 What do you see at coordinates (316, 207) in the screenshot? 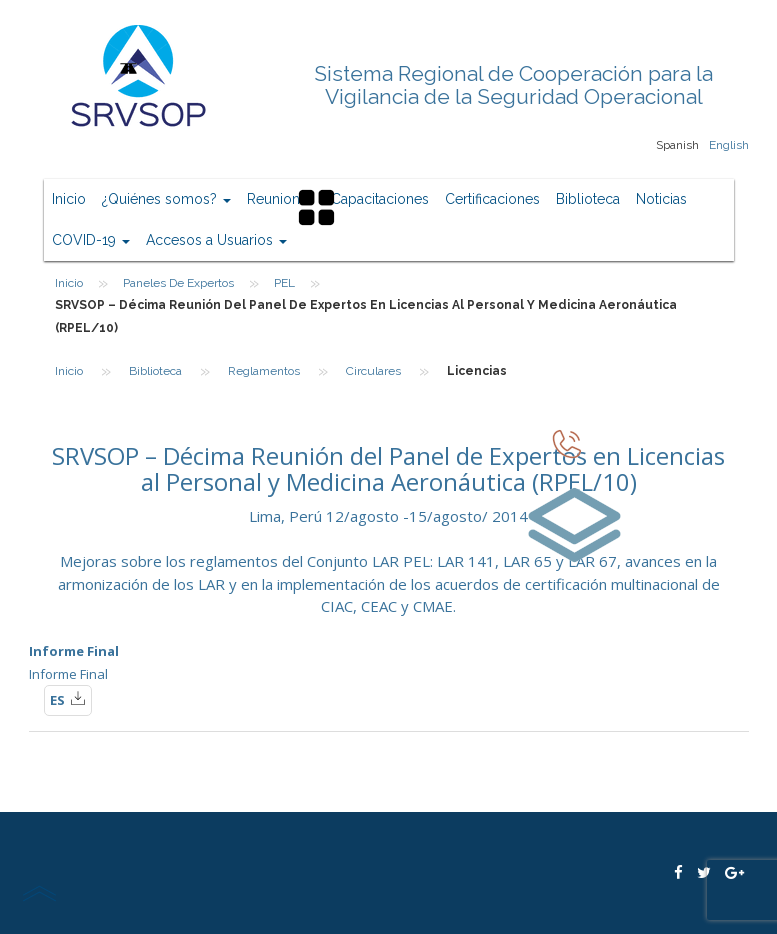
I see `switch to grid view` at bounding box center [316, 207].